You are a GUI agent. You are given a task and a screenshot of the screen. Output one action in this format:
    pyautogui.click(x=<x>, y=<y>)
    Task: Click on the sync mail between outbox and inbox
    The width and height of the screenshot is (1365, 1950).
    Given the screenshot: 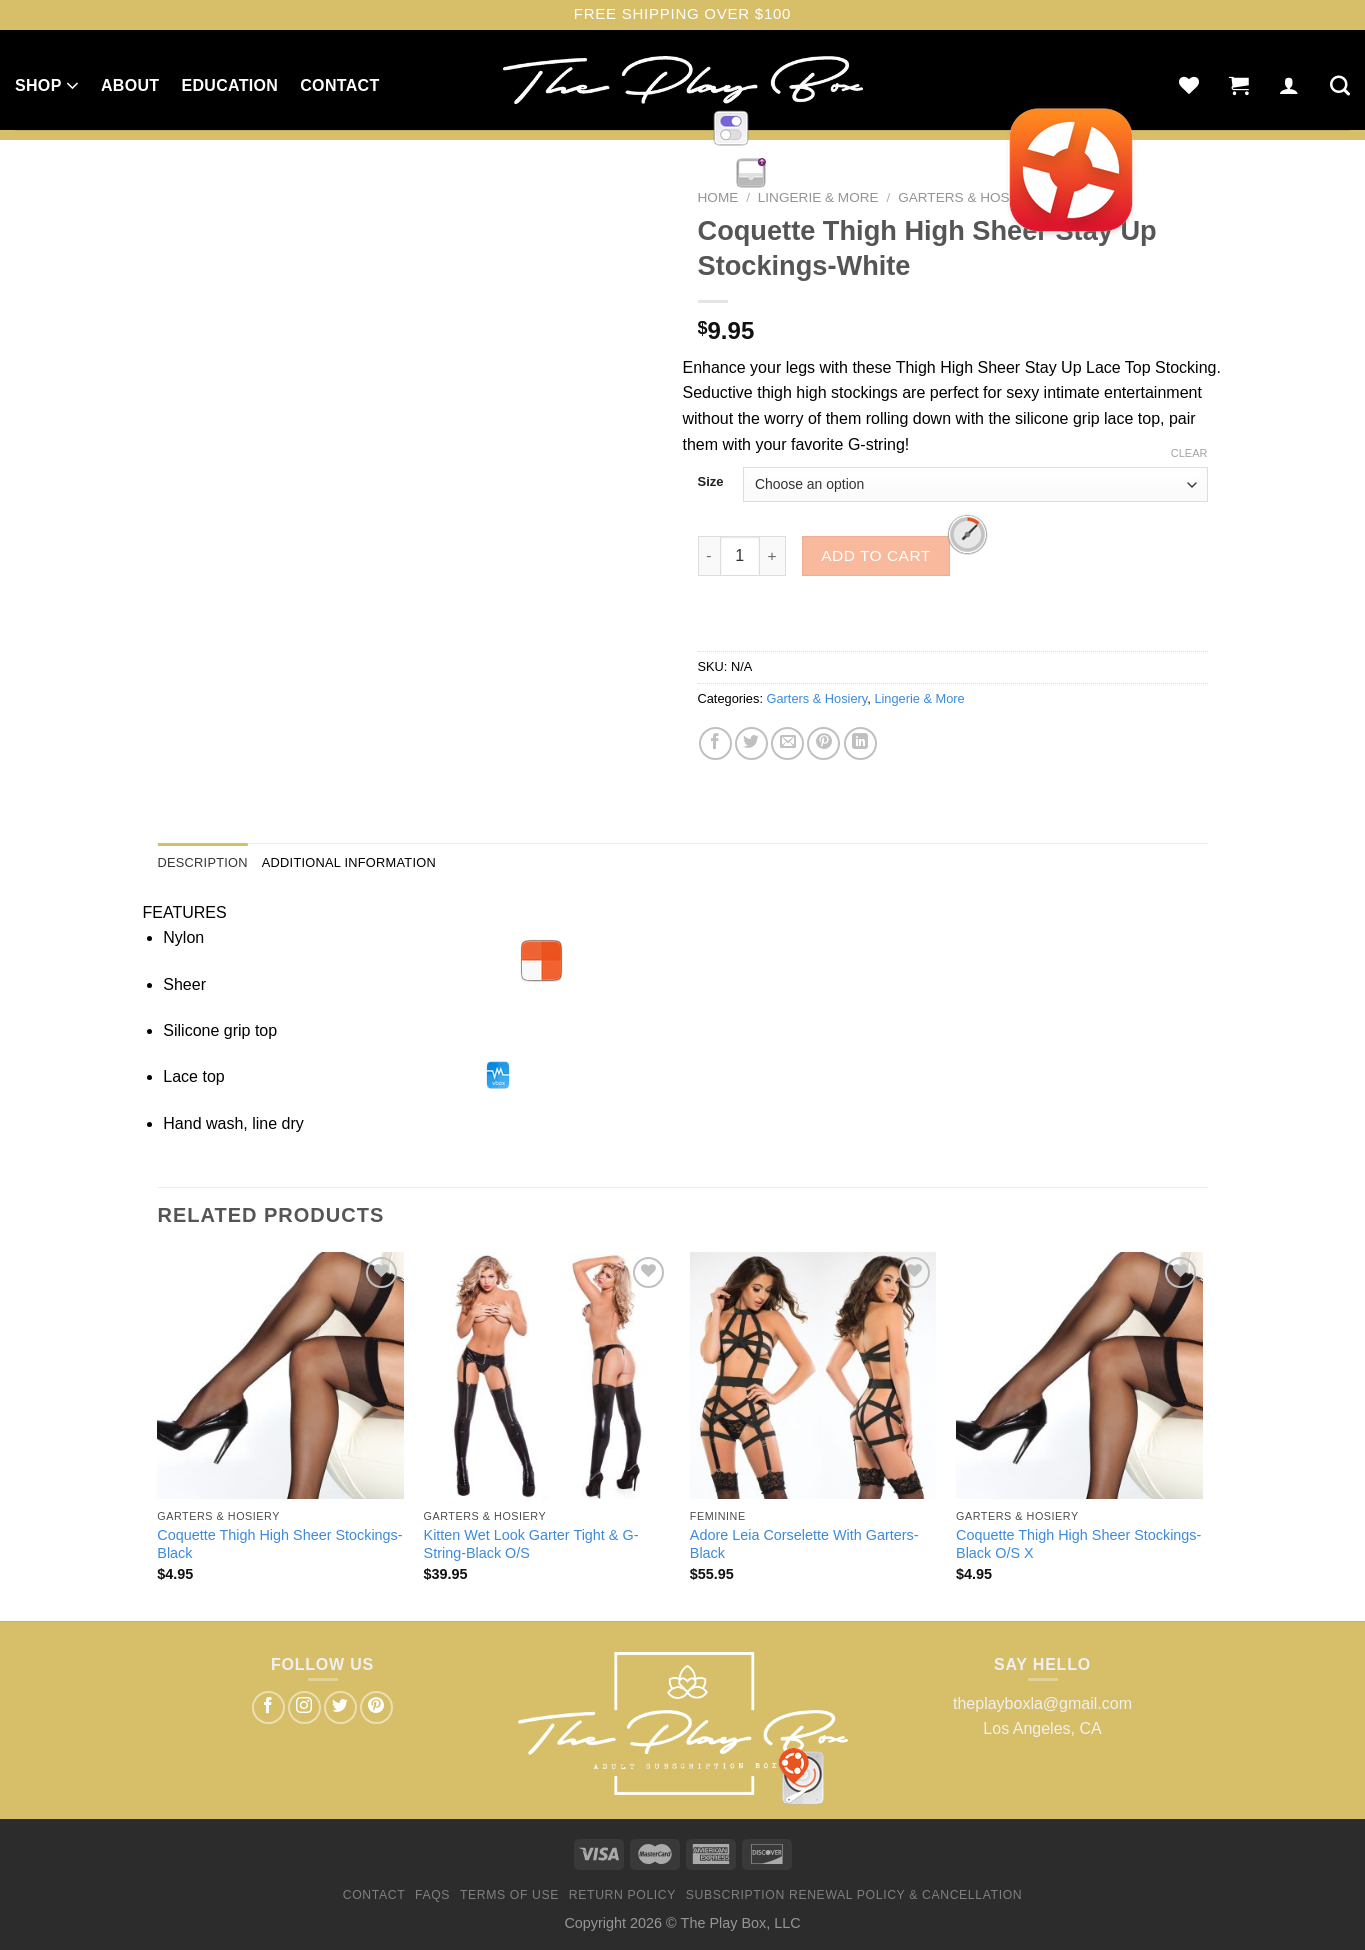 What is the action you would take?
    pyautogui.click(x=751, y=173)
    